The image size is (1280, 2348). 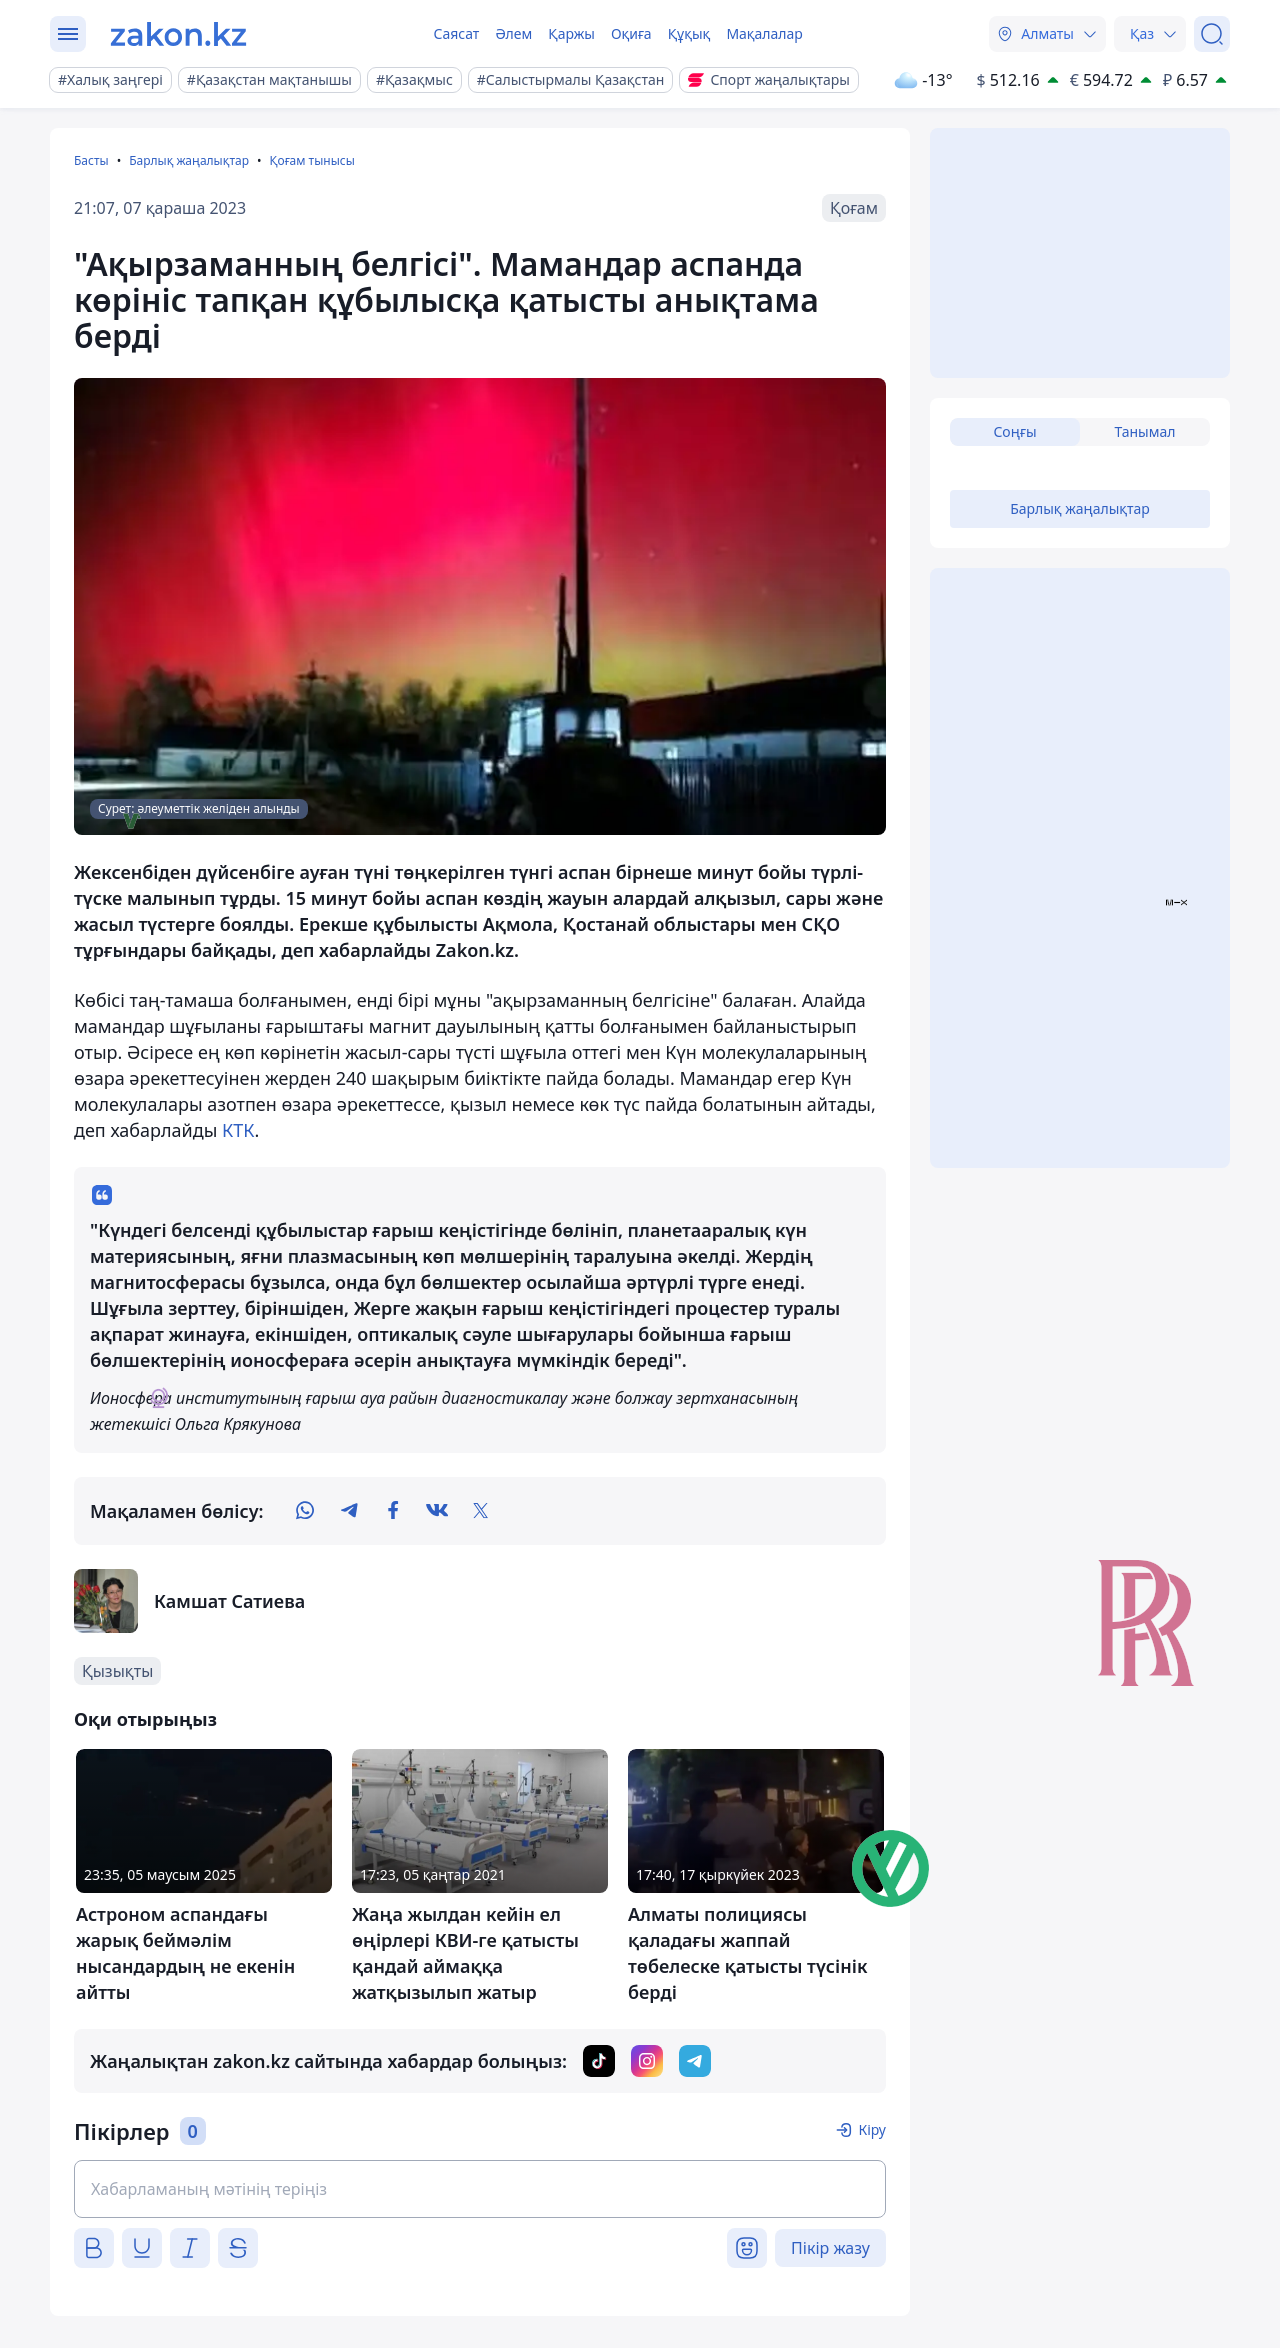 I want to click on view global or worldwide settings, so click(x=158, y=1397).